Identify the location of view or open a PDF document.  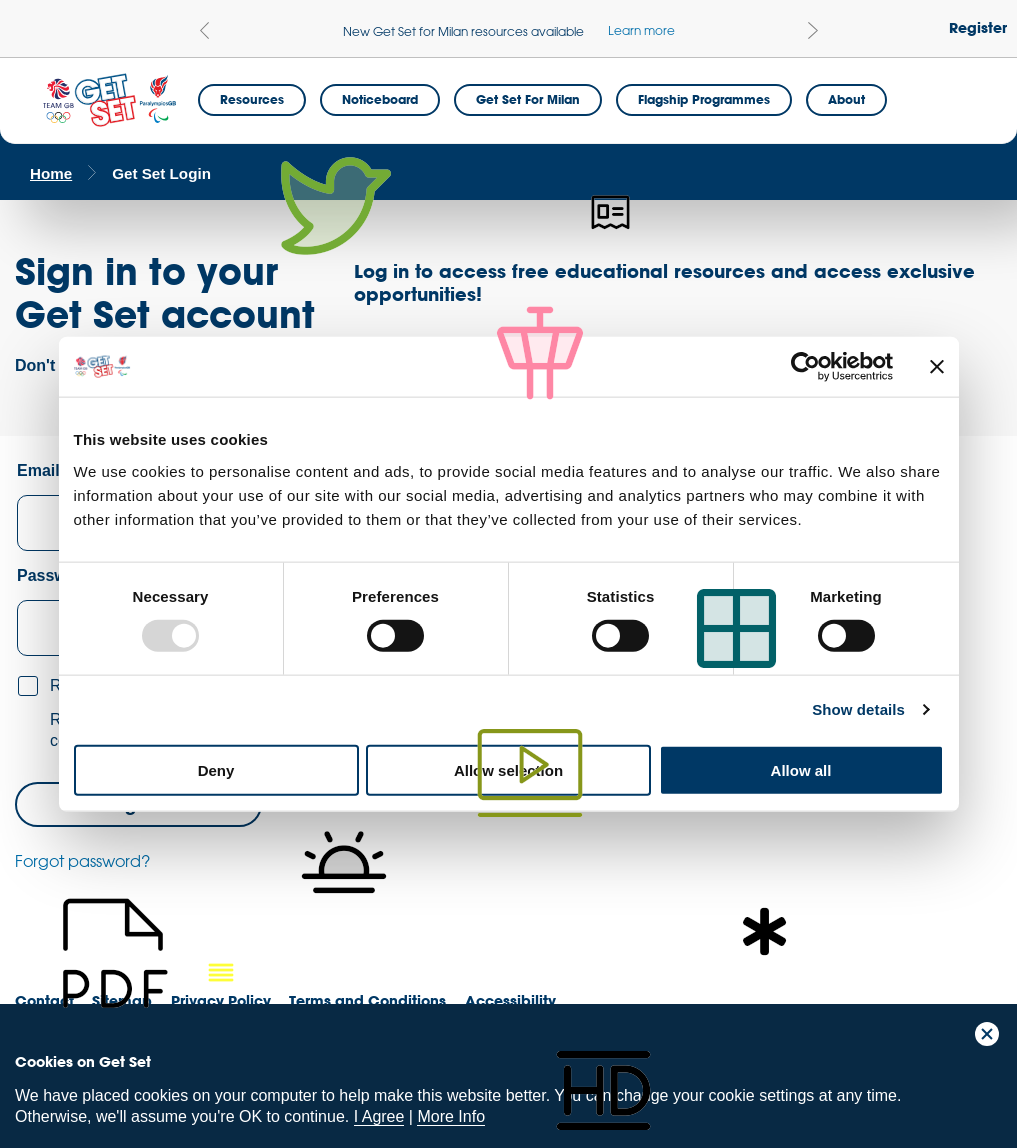
(113, 958).